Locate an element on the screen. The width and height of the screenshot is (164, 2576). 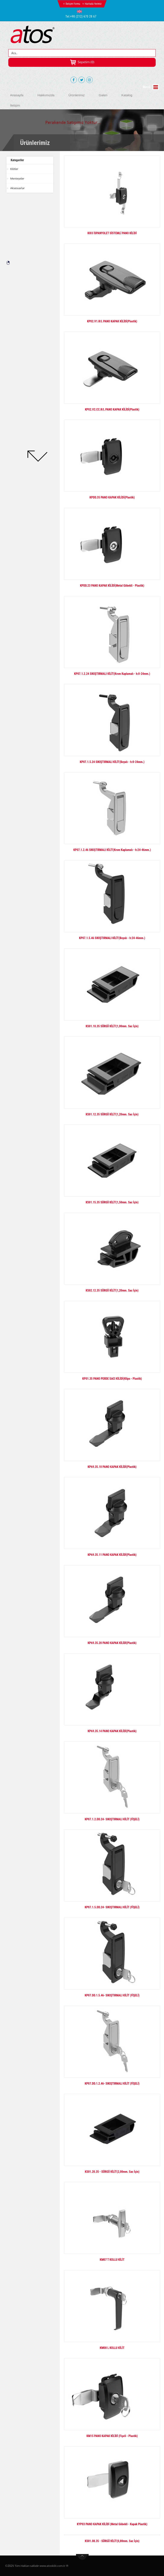
right-click action indicator is located at coordinates (8, 263).